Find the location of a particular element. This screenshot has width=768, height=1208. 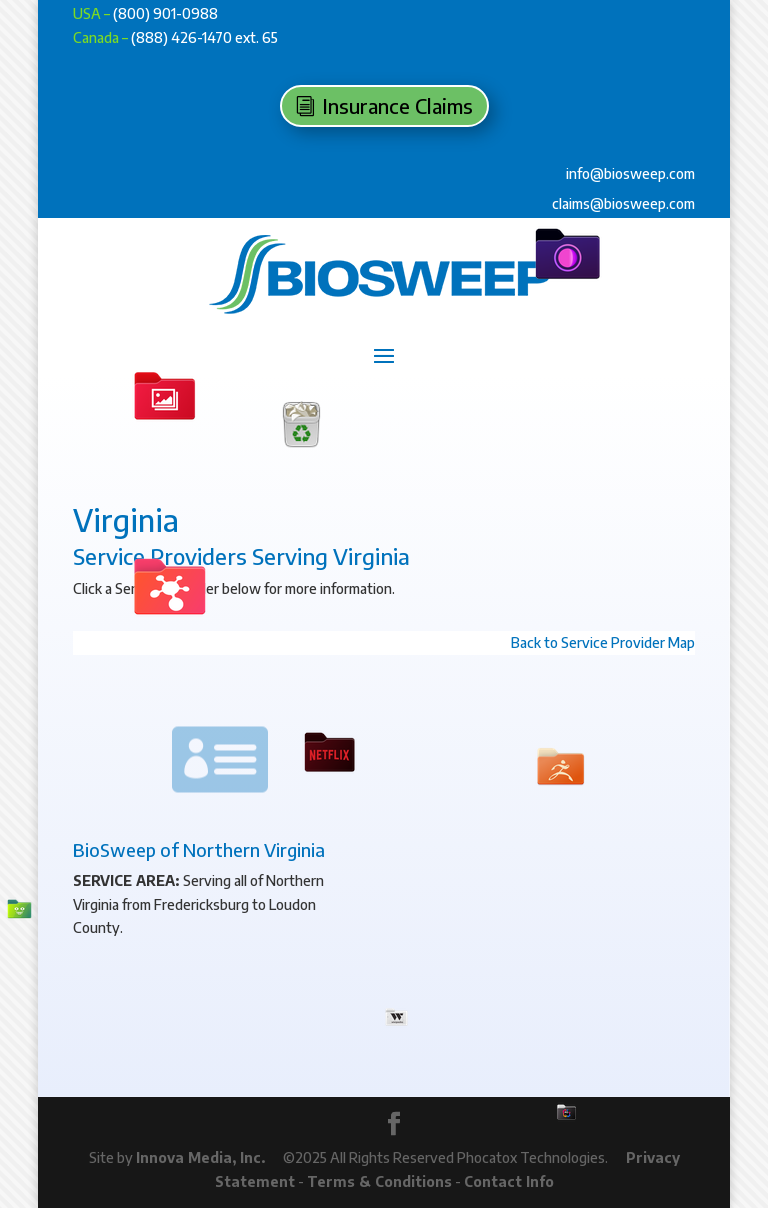

open folder containing Netflix downloads or media is located at coordinates (329, 753).